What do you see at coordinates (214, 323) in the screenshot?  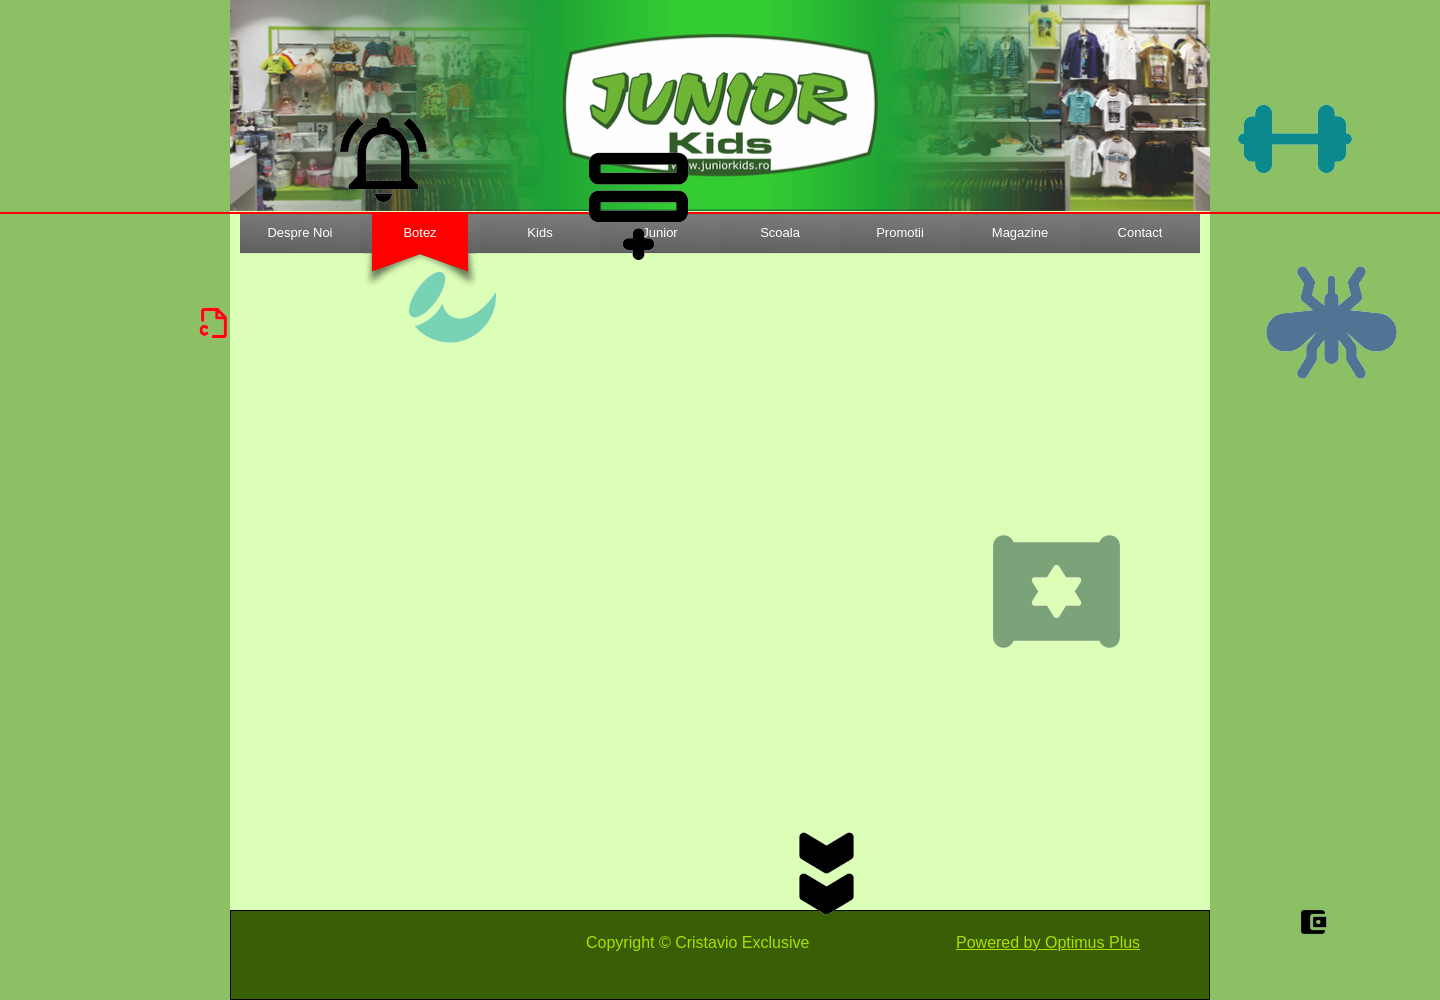 I see `open a C programming language file` at bounding box center [214, 323].